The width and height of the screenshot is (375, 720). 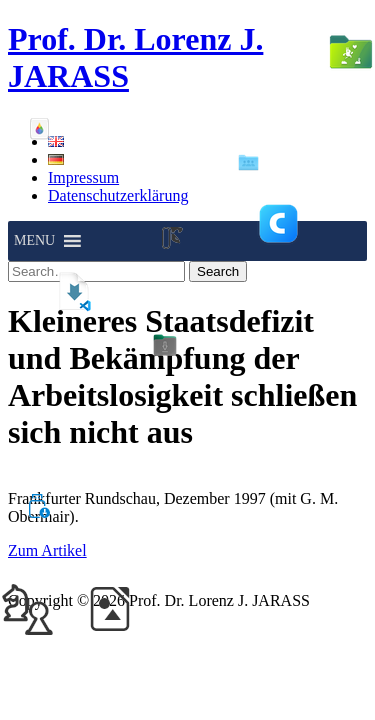 I want to click on open your gamejolt games folder, so click(x=351, y=53).